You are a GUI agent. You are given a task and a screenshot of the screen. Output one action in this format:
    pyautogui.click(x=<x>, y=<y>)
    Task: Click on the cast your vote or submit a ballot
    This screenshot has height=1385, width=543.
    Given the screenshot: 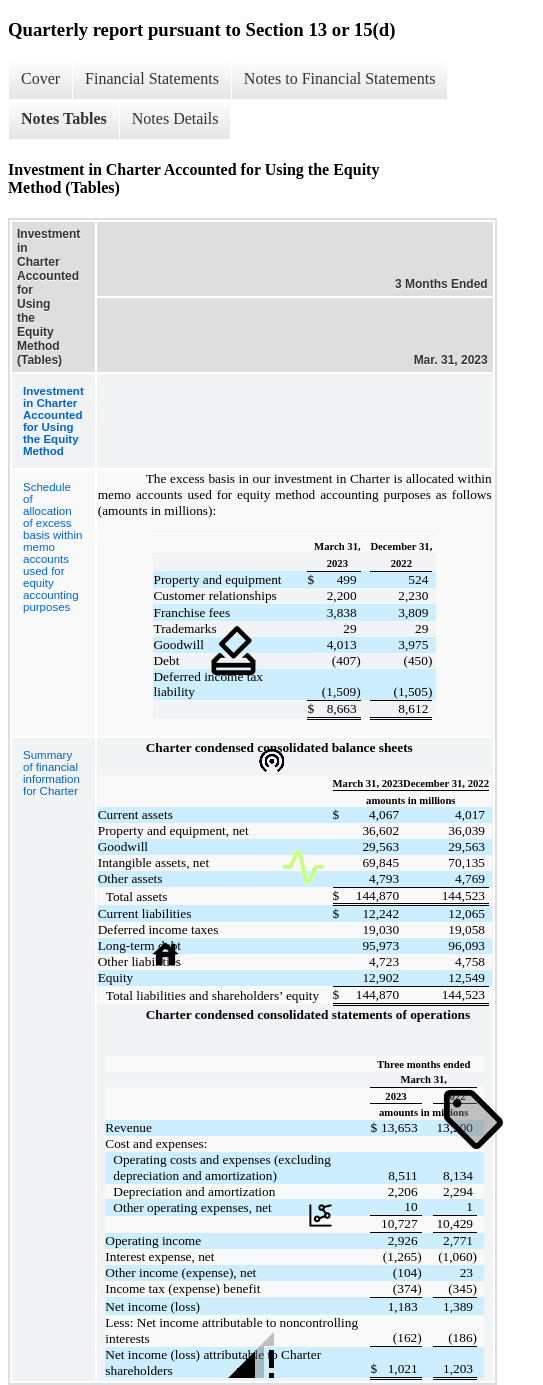 What is the action you would take?
    pyautogui.click(x=233, y=650)
    